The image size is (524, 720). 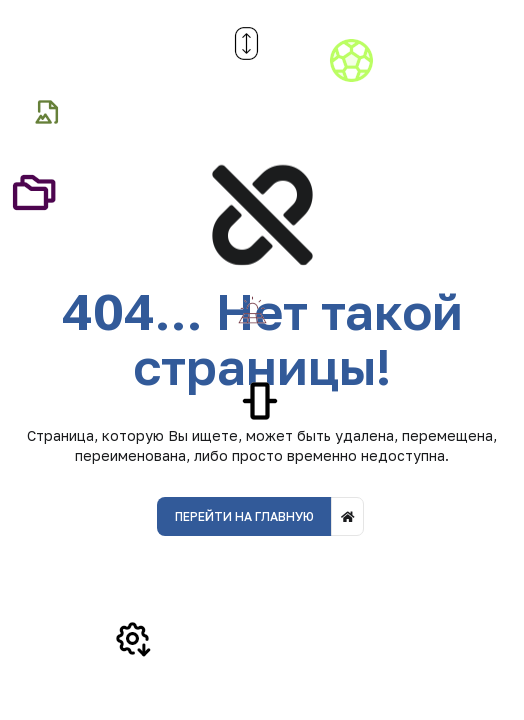 What do you see at coordinates (246, 43) in the screenshot?
I see `scroll up or down on the page` at bounding box center [246, 43].